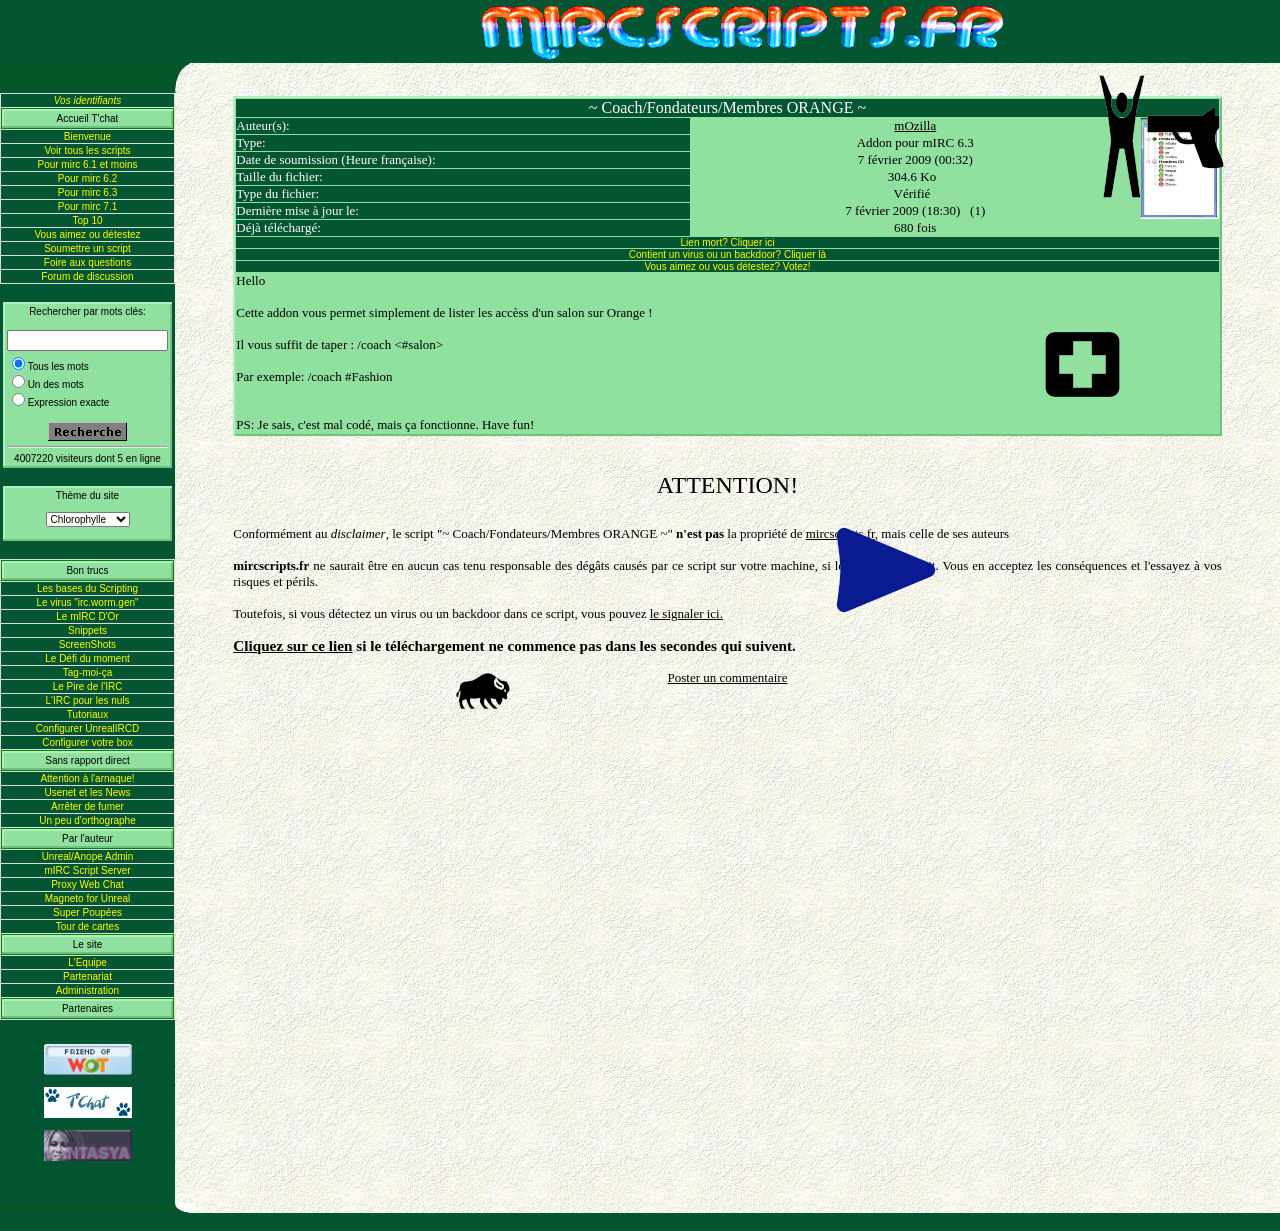  Describe the element at coordinates (483, 691) in the screenshot. I see `wildlife or nature category indicator` at that location.